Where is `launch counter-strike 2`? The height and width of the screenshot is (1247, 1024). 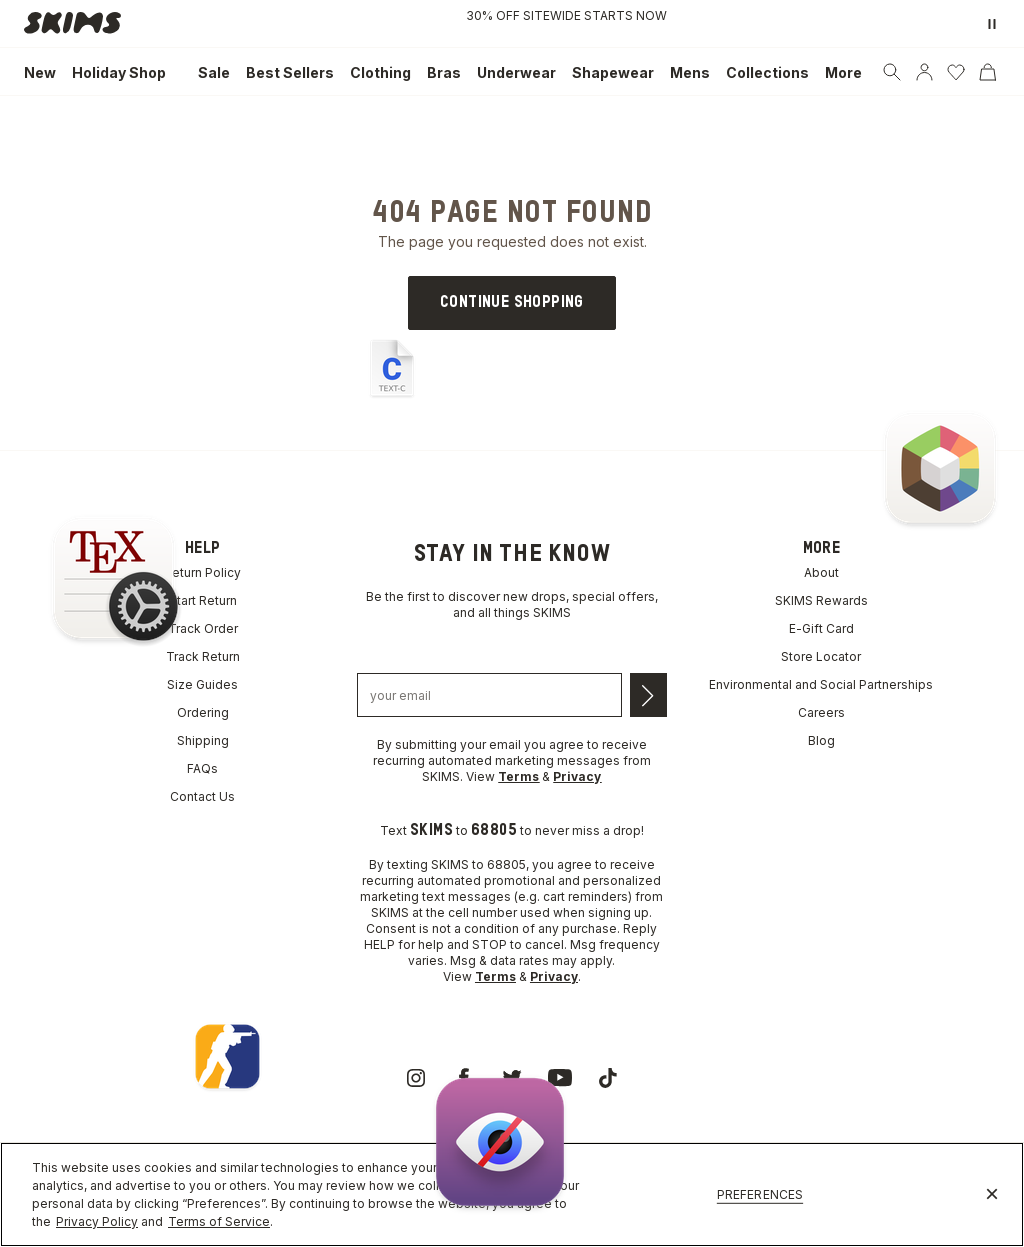
launch counter-strike 2 is located at coordinates (227, 1056).